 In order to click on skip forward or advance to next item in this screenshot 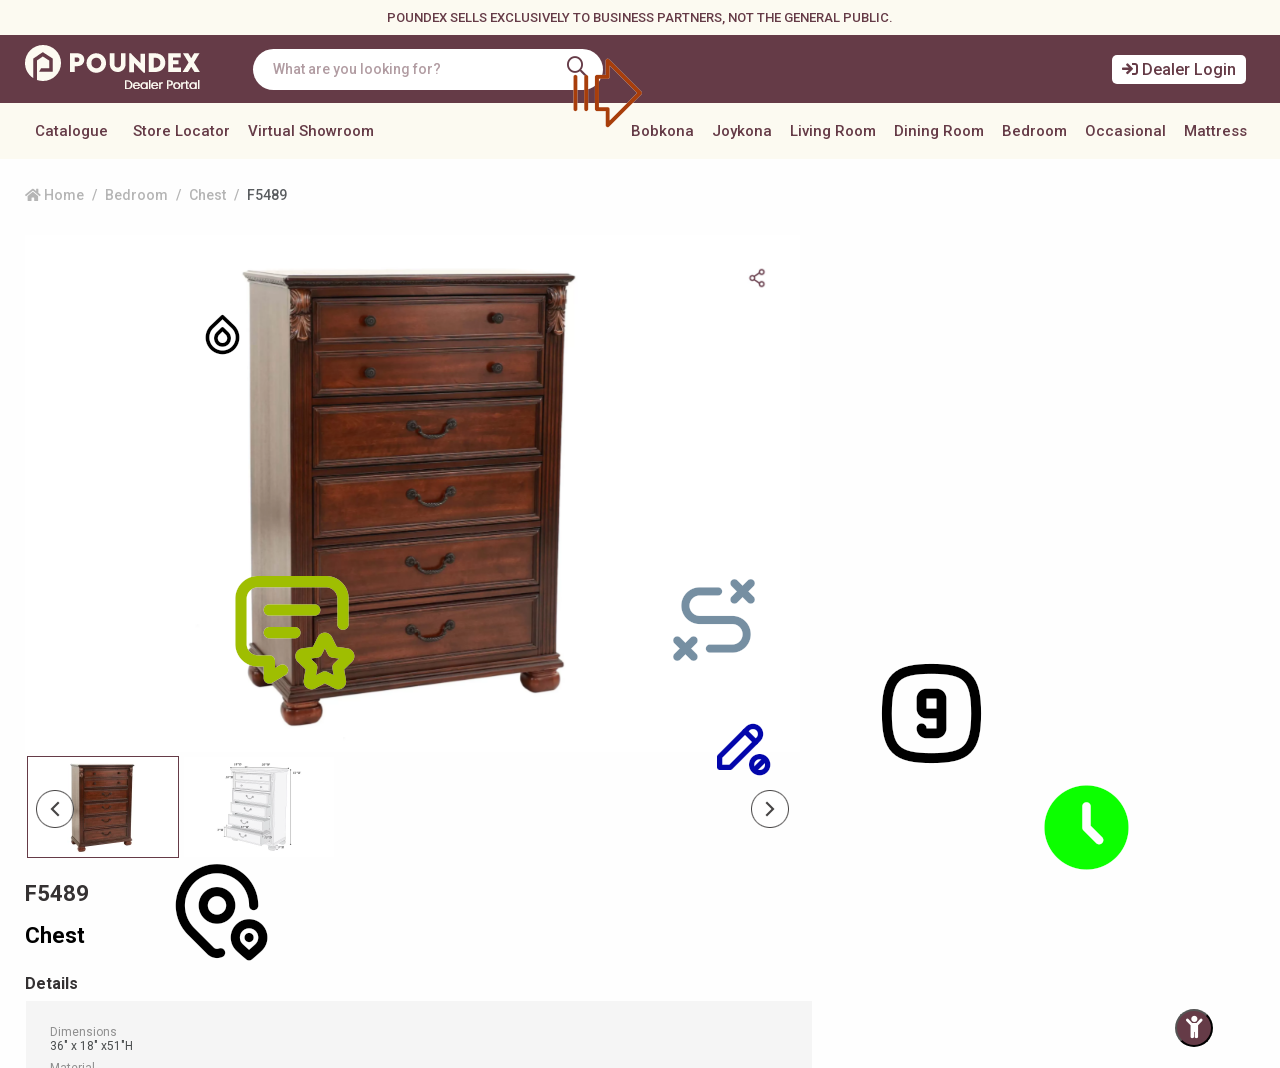, I will do `click(605, 93)`.